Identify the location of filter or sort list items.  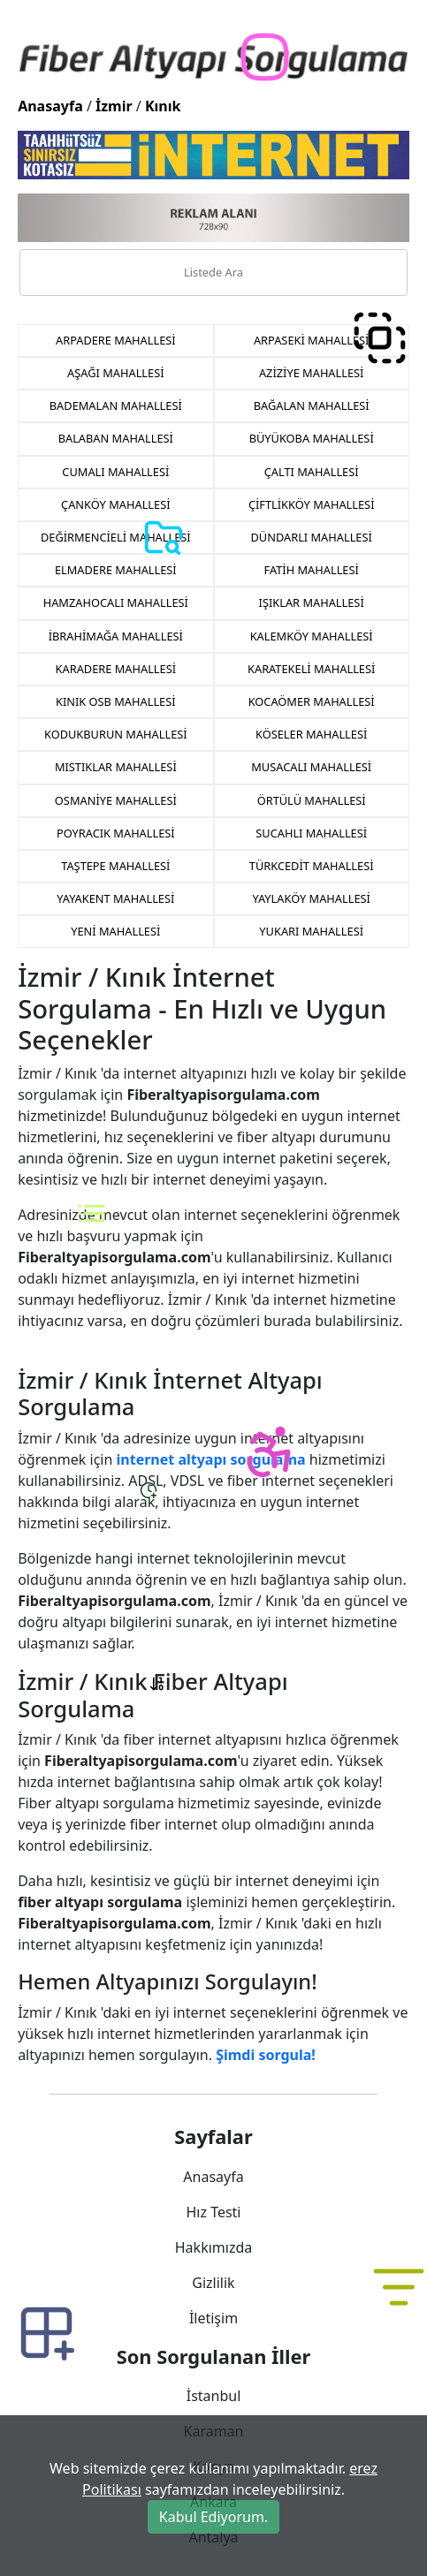
(399, 2287).